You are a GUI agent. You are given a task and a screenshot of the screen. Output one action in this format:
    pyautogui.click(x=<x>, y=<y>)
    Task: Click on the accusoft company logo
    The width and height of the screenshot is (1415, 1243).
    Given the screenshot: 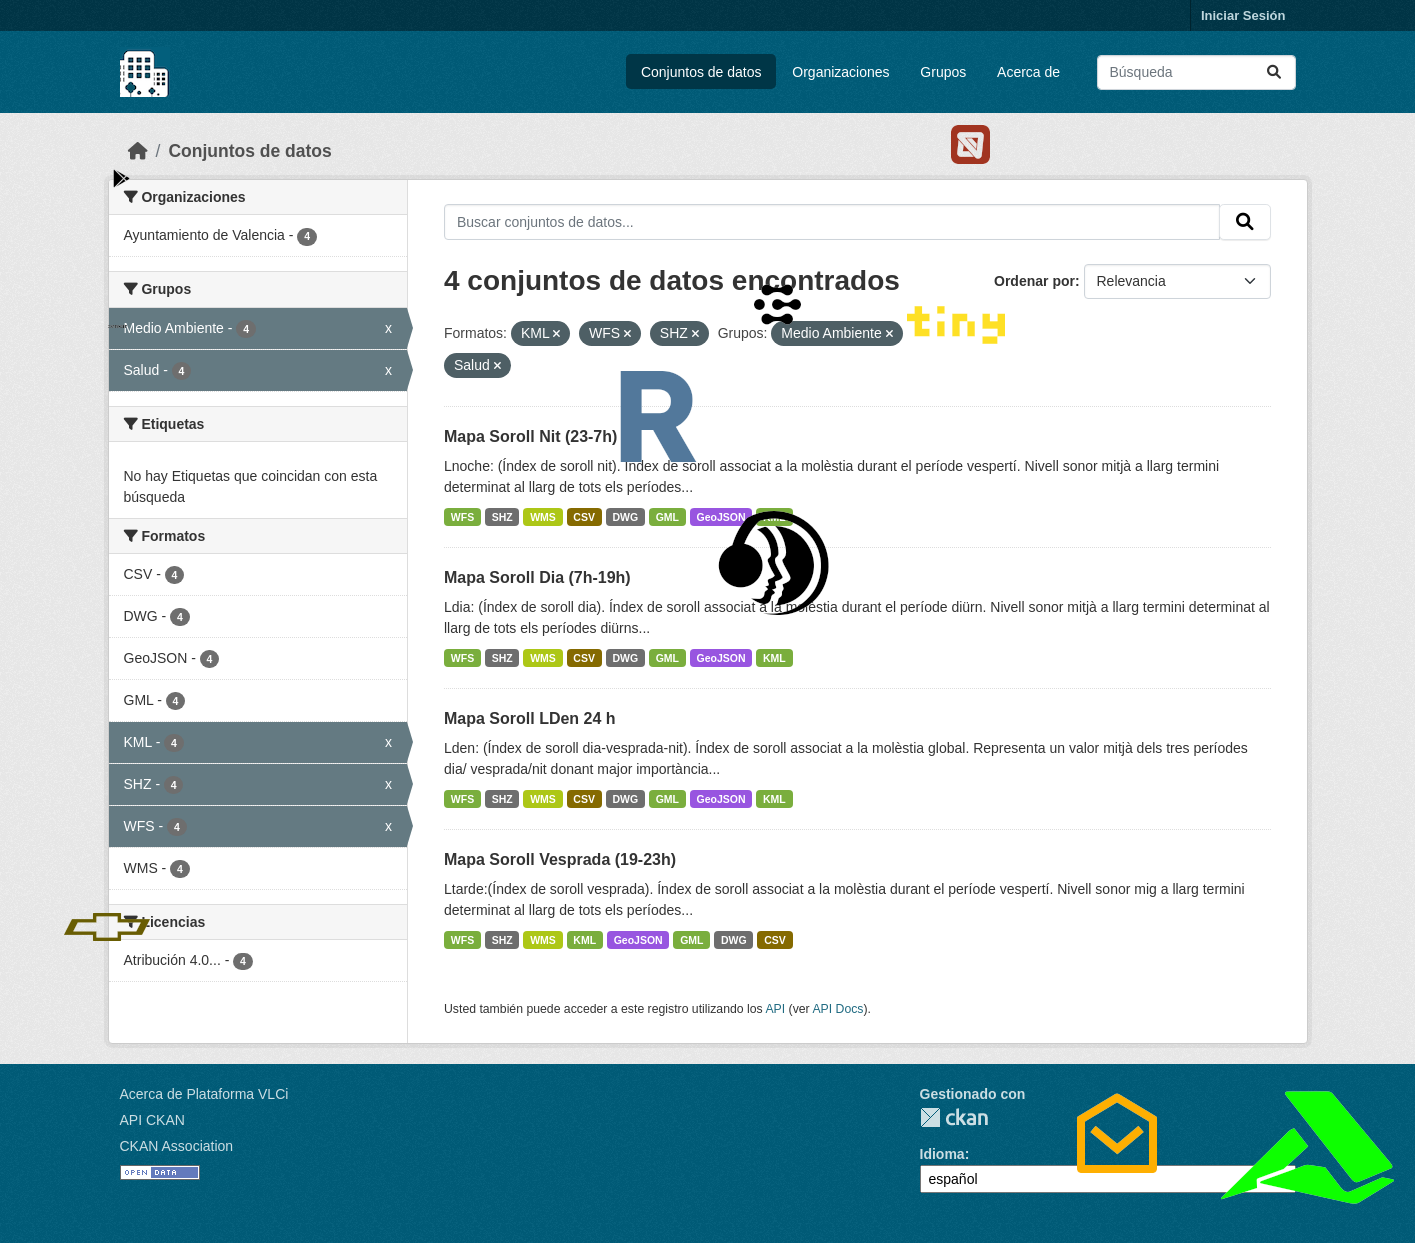 What is the action you would take?
    pyautogui.click(x=1307, y=1147)
    